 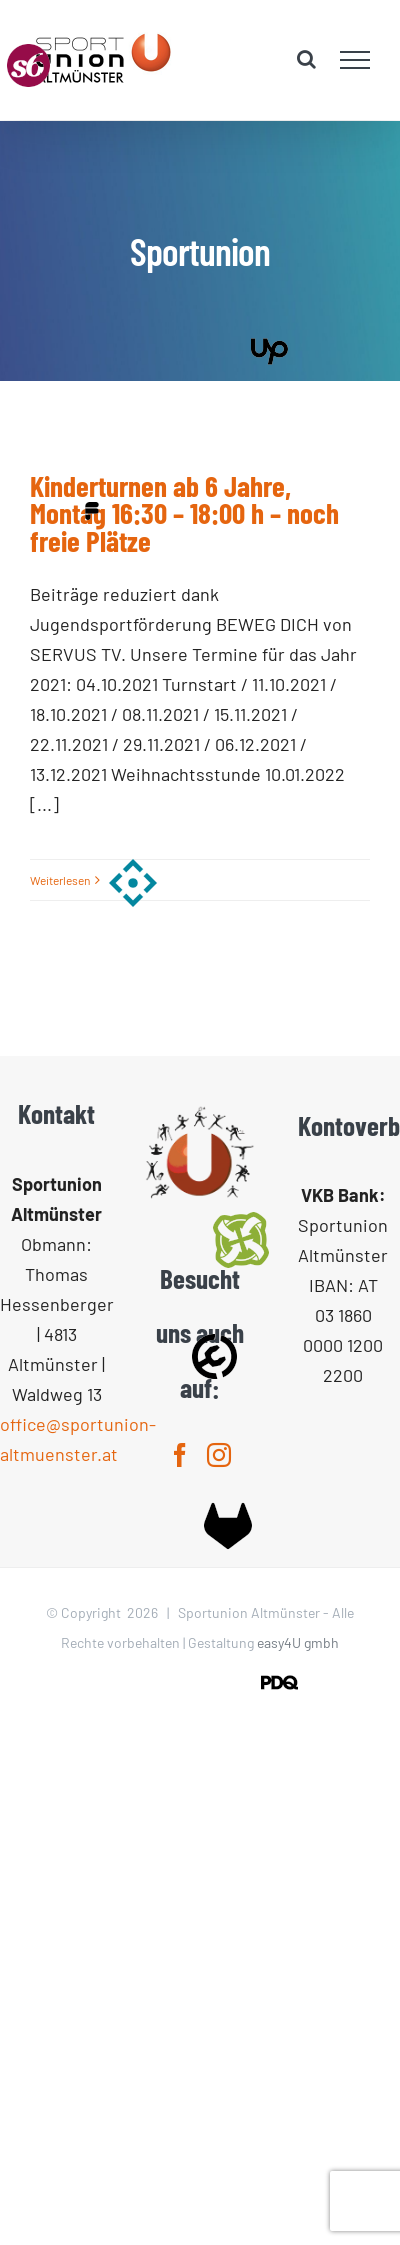 What do you see at coordinates (214, 1356) in the screenshot?
I see `visit the Modrinth website or platform` at bounding box center [214, 1356].